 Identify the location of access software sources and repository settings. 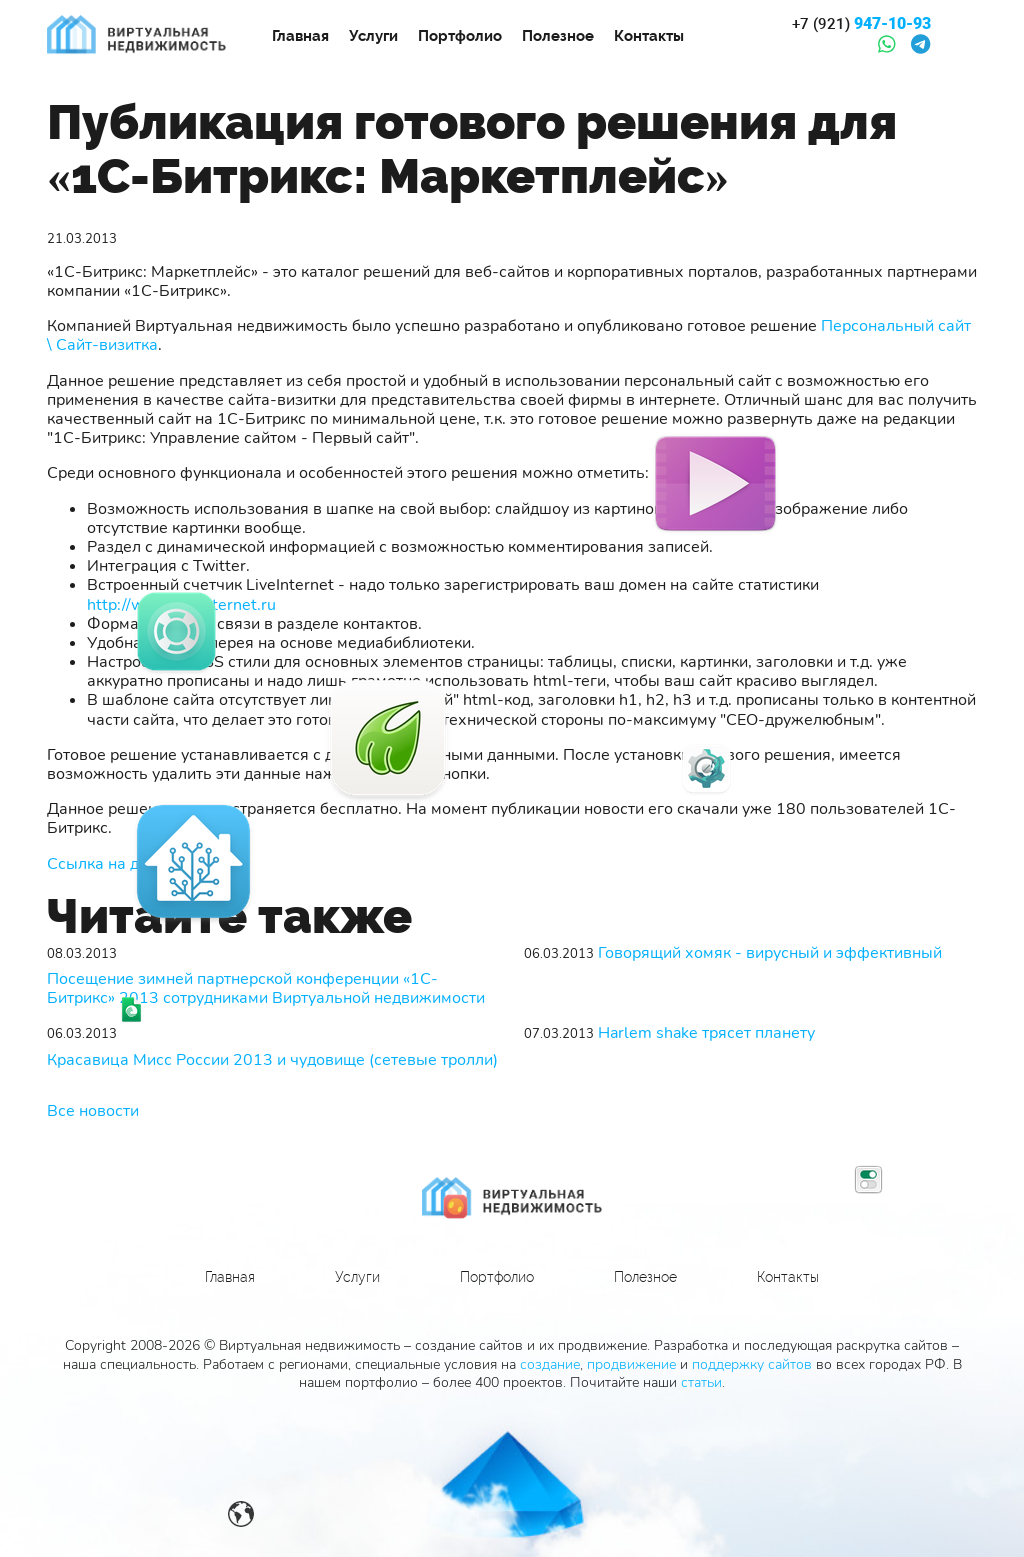
(241, 1514).